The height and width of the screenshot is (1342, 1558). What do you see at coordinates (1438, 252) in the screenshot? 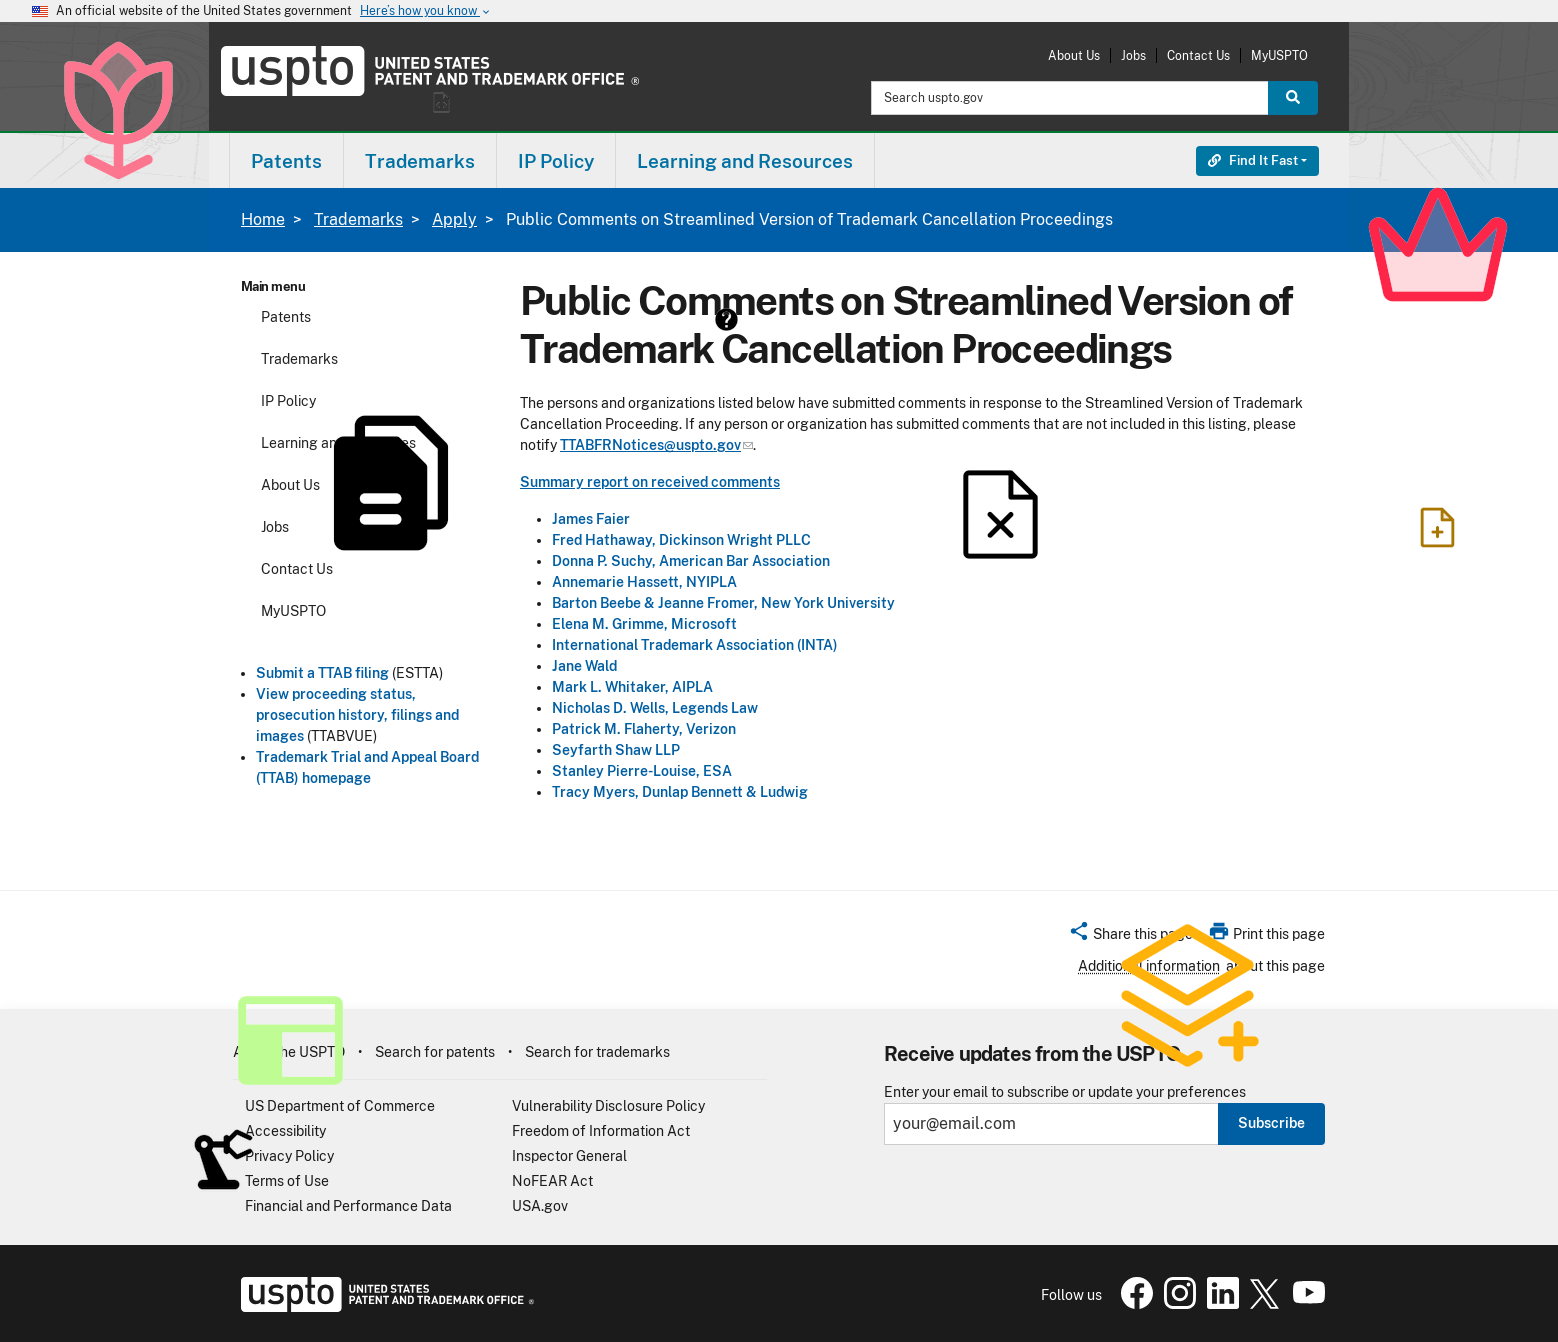
I see `indicates premium or pro membership status` at bounding box center [1438, 252].